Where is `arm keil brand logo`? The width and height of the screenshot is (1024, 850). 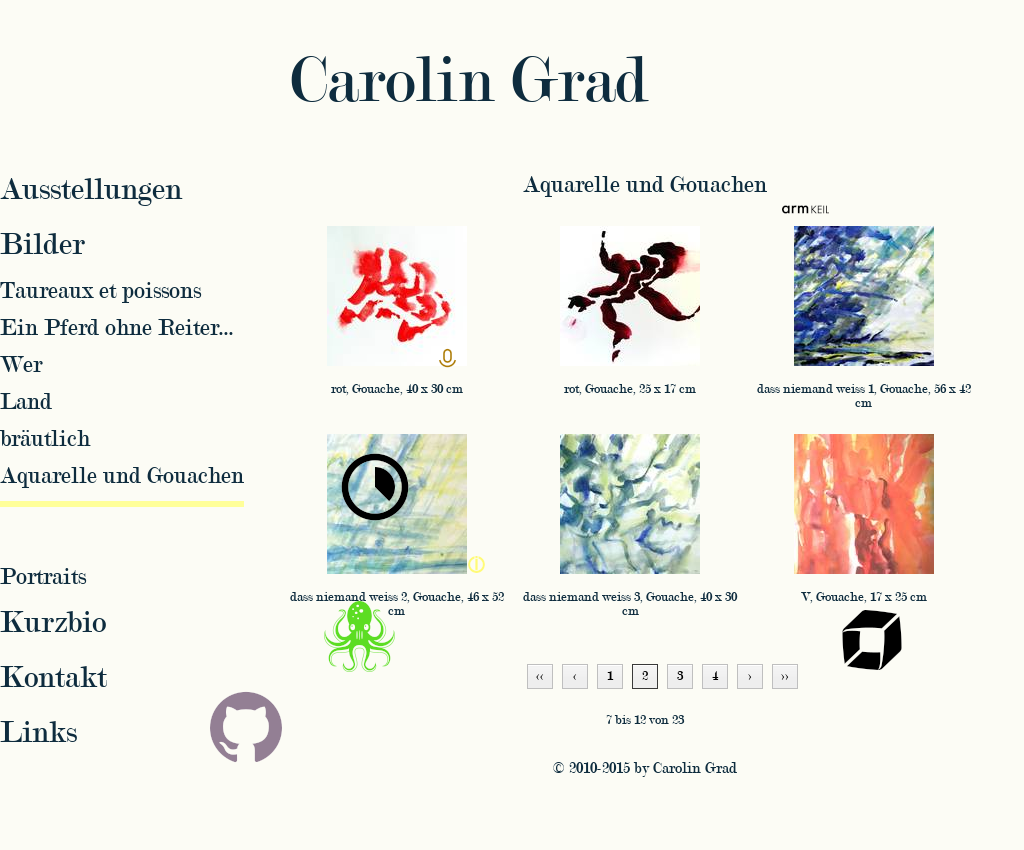
arm keil brand logo is located at coordinates (805, 209).